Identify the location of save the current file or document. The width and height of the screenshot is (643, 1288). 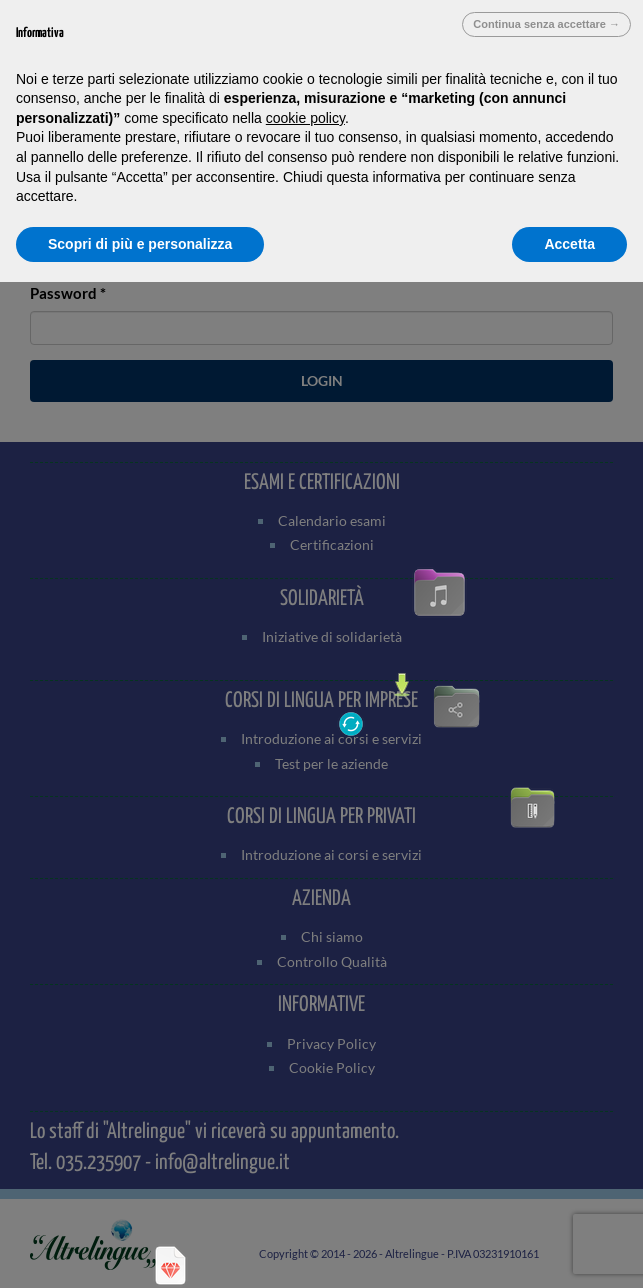
(402, 685).